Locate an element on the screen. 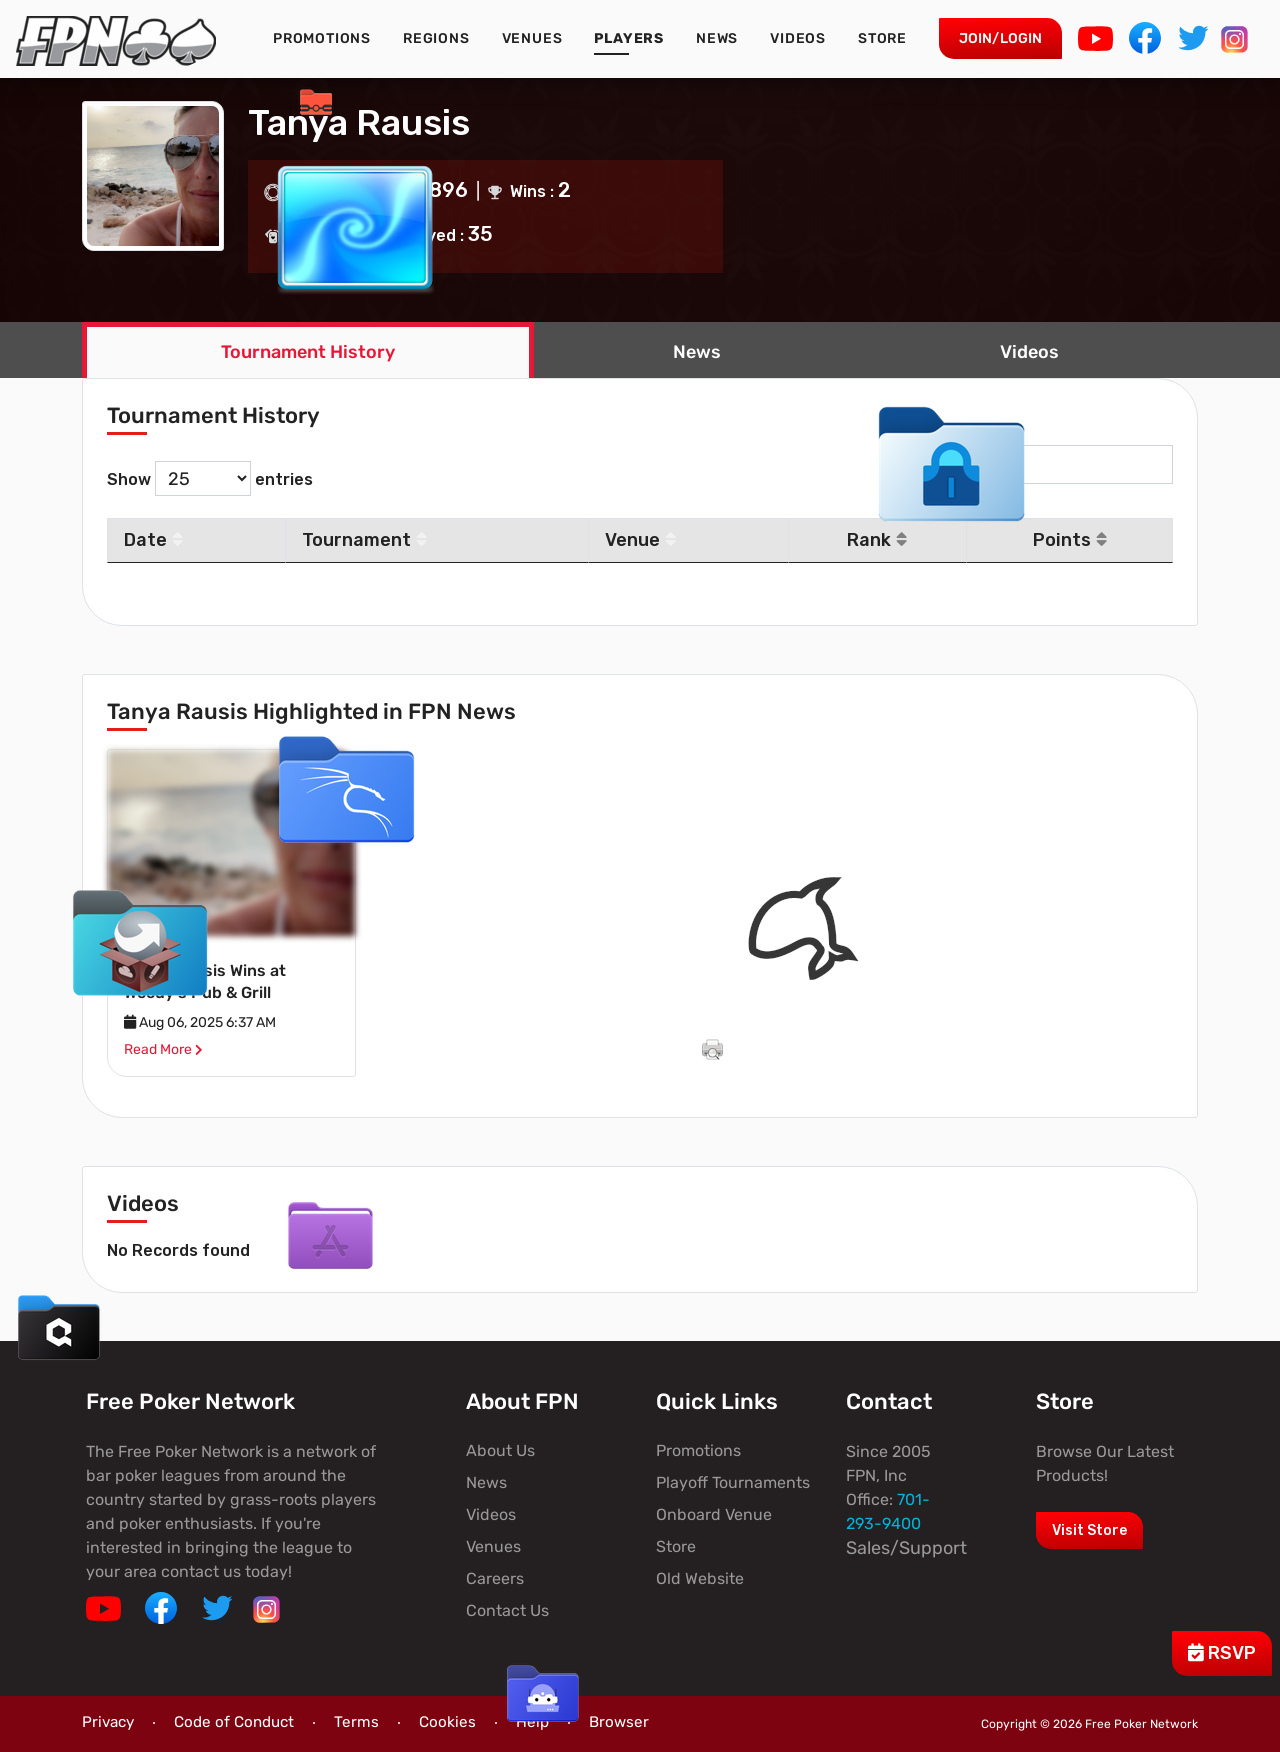 The width and height of the screenshot is (1280, 1752). access microsoft intune company portal managed files is located at coordinates (951, 468).